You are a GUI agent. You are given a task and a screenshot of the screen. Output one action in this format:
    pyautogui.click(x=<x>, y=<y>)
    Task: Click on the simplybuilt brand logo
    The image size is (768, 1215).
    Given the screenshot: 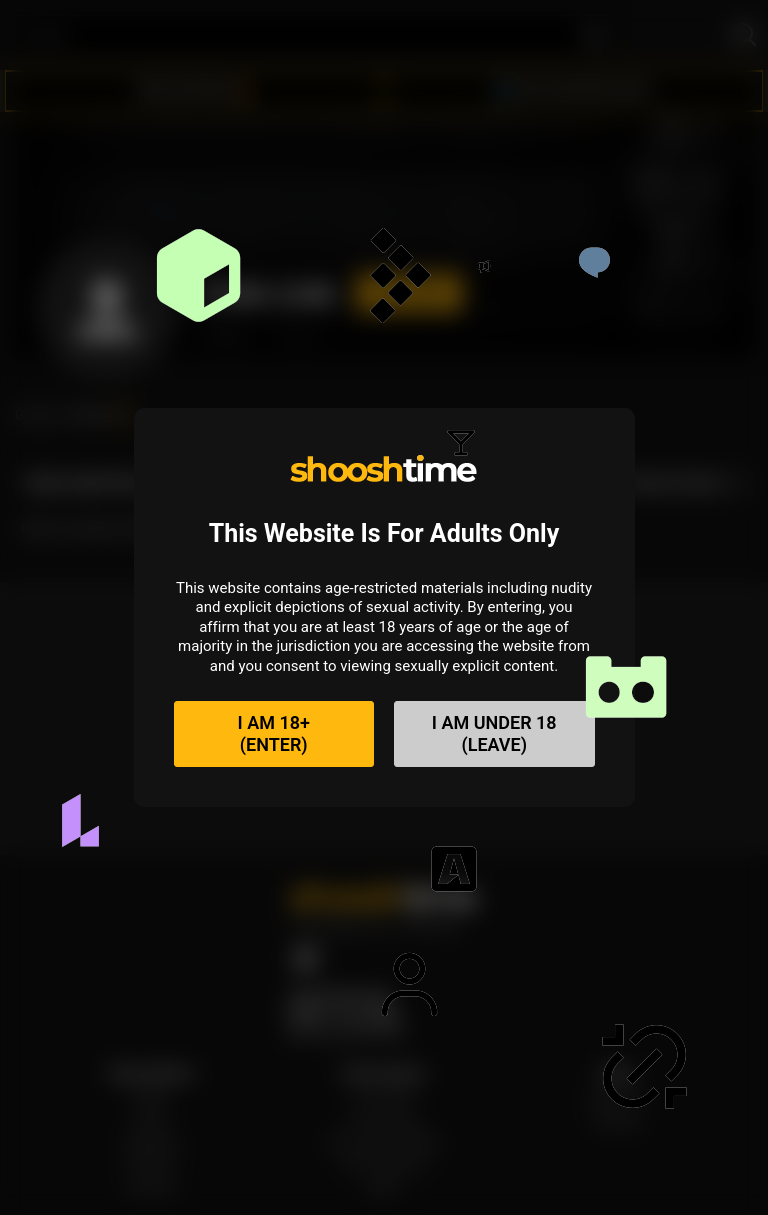 What is the action you would take?
    pyautogui.click(x=626, y=687)
    